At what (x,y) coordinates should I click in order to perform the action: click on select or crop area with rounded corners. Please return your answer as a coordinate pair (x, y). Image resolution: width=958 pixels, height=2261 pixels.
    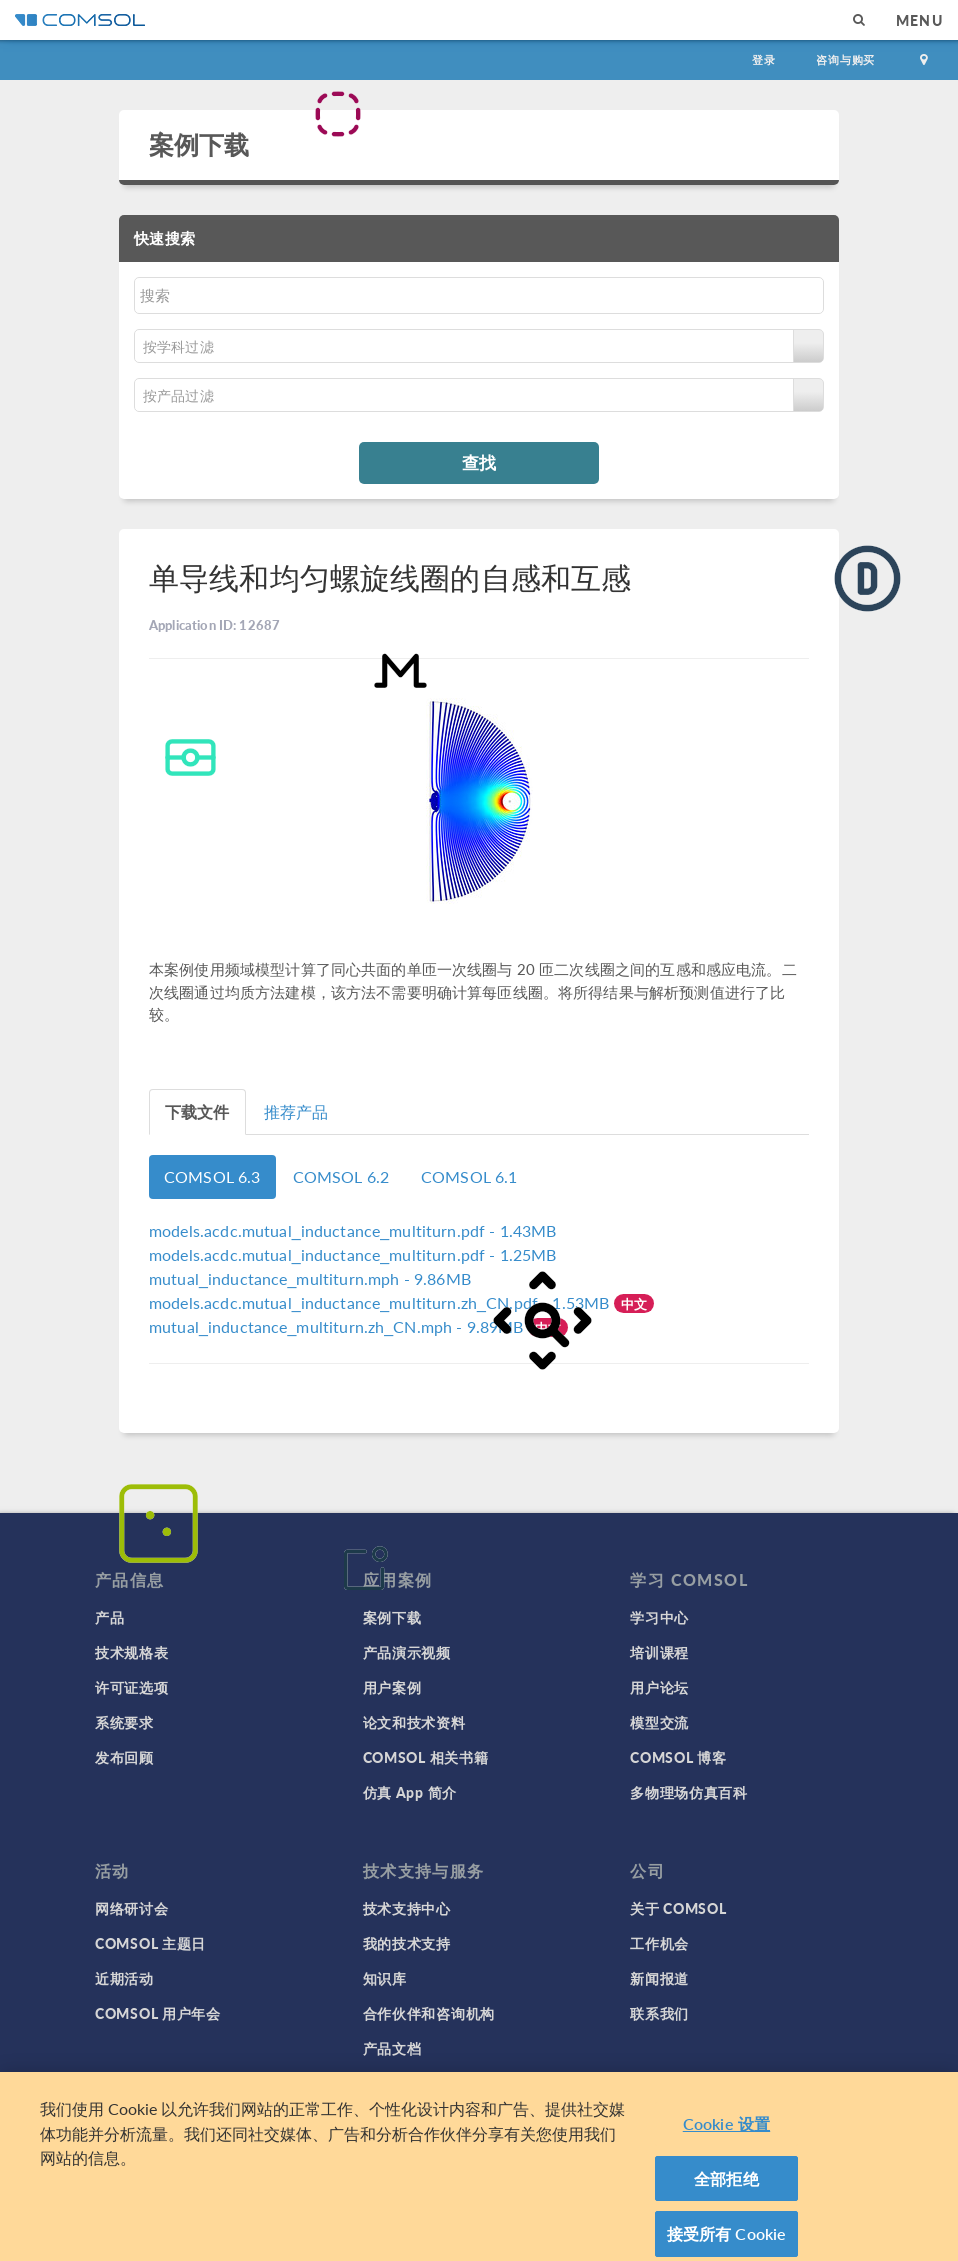
    Looking at the image, I should click on (338, 114).